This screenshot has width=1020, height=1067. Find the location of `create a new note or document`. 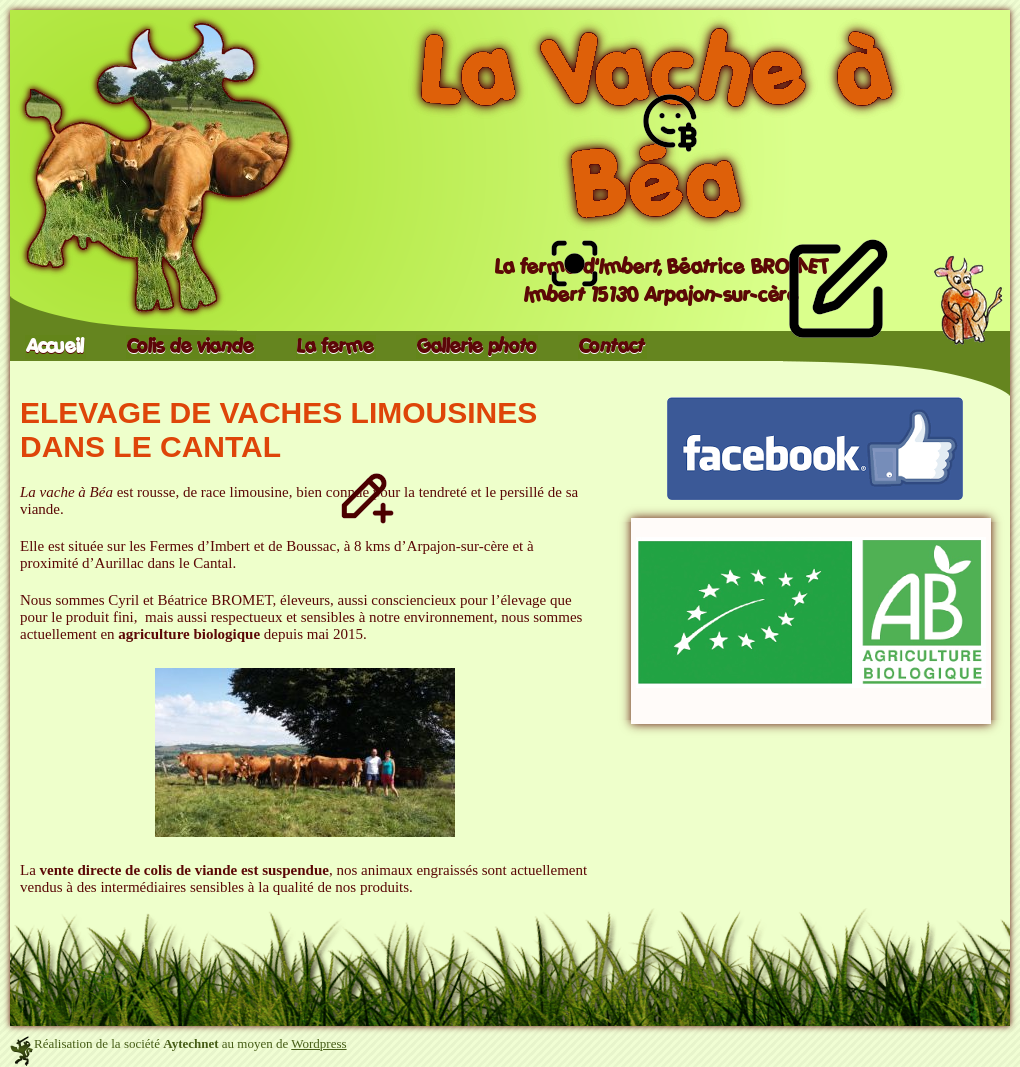

create a new note or document is located at coordinates (365, 495).